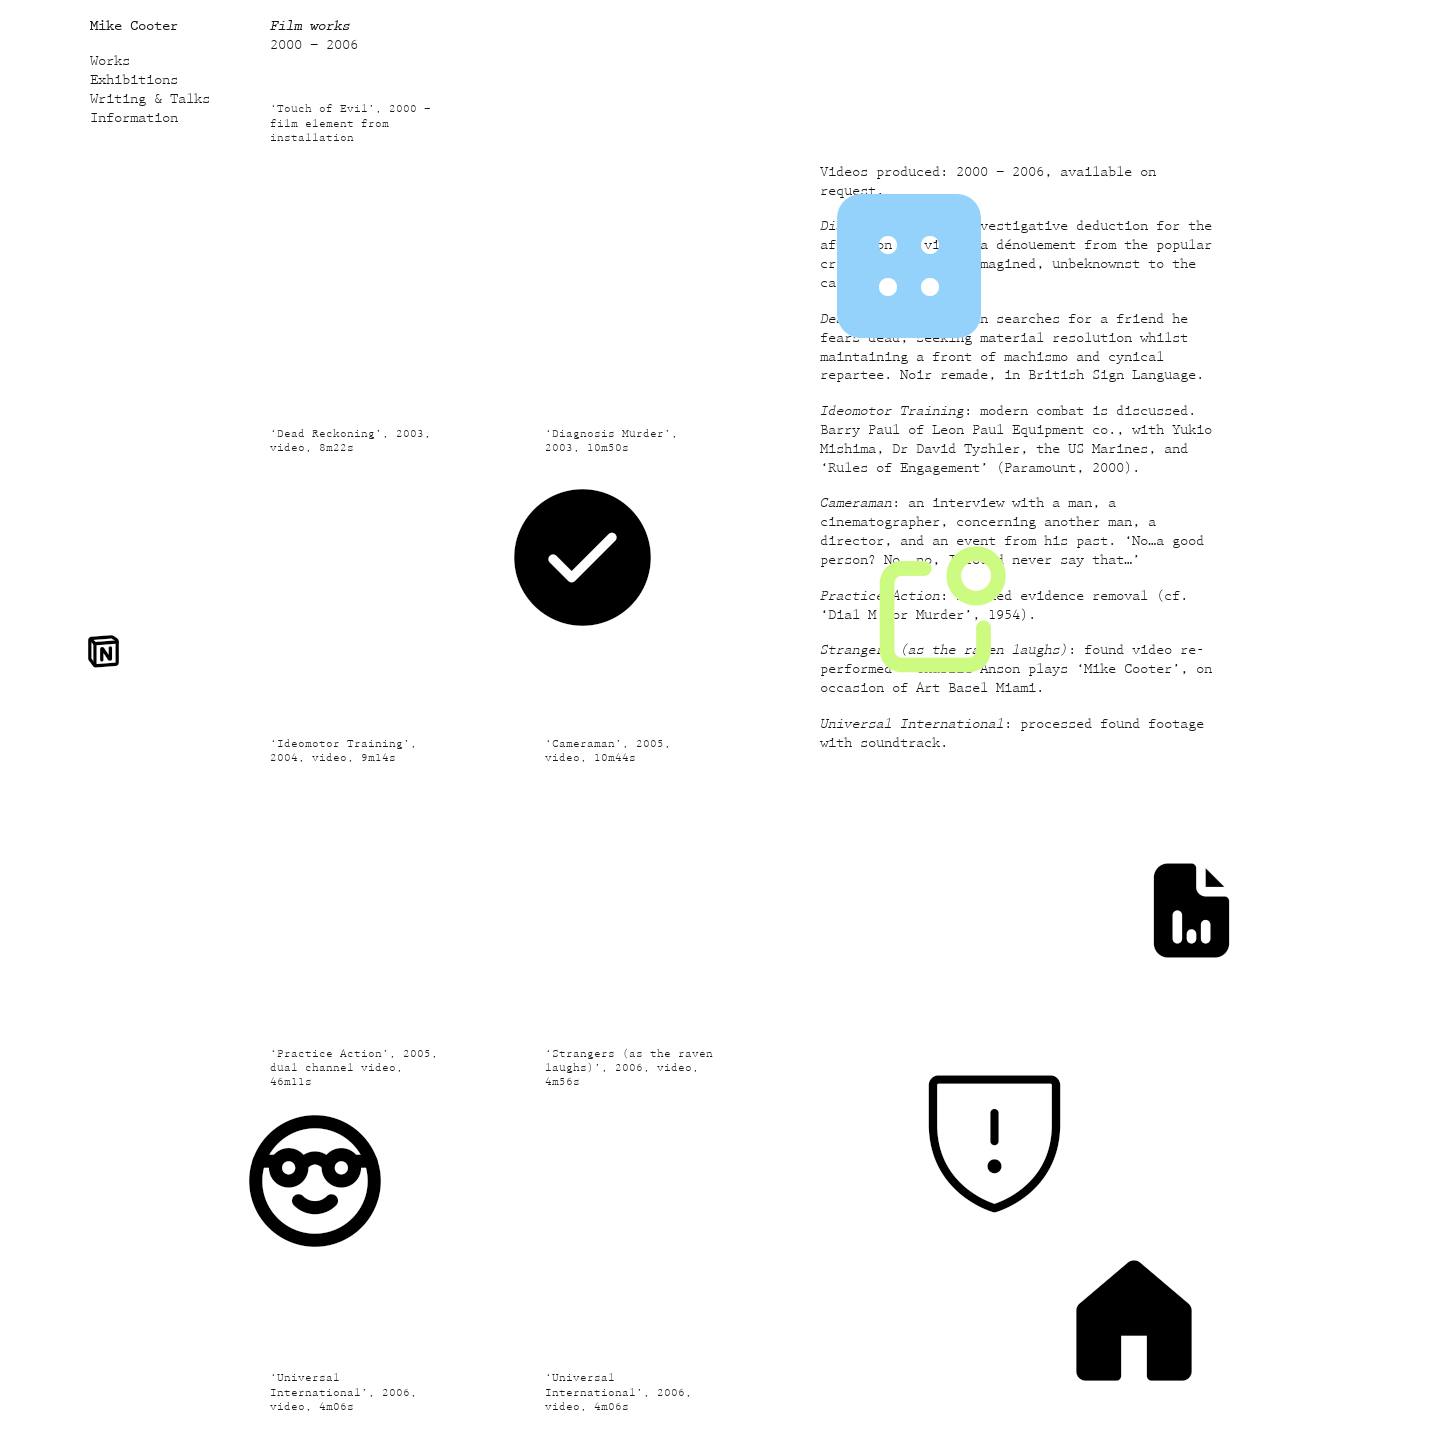  Describe the element at coordinates (1134, 1323) in the screenshot. I see `navigate to home screen` at that location.